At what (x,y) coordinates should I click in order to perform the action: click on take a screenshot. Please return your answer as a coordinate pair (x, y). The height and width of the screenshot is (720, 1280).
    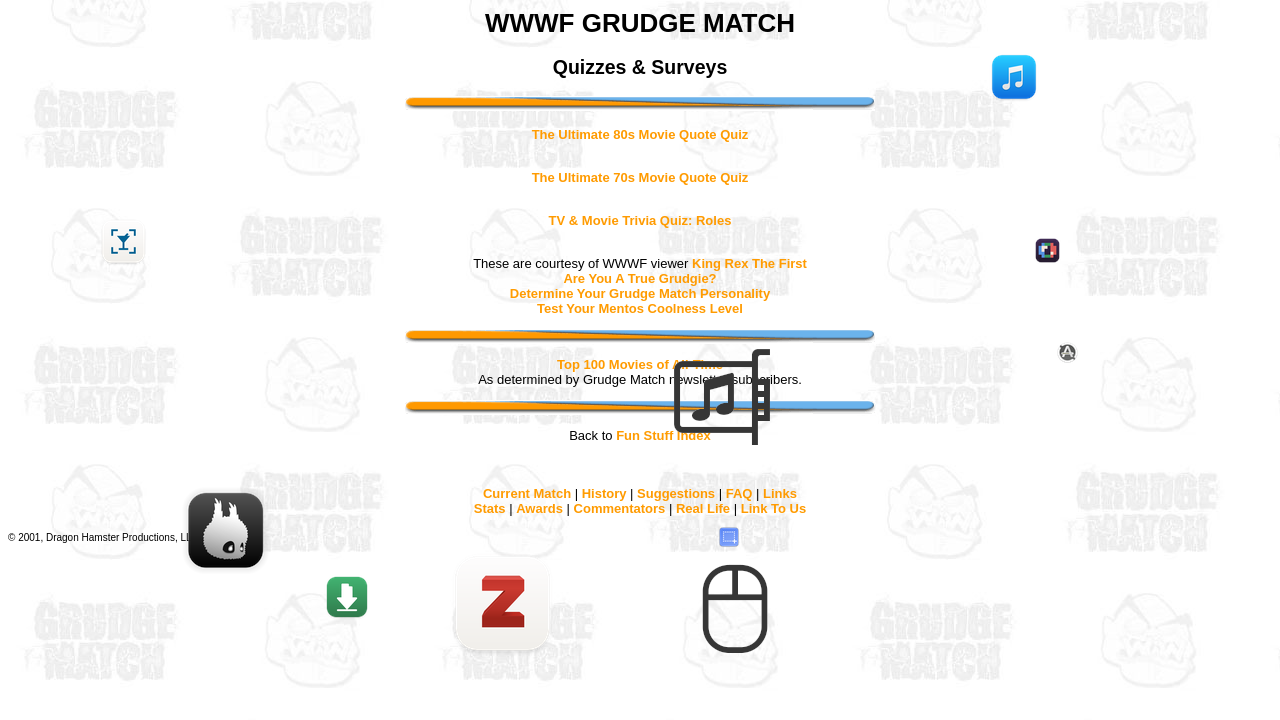
    Looking at the image, I should click on (729, 537).